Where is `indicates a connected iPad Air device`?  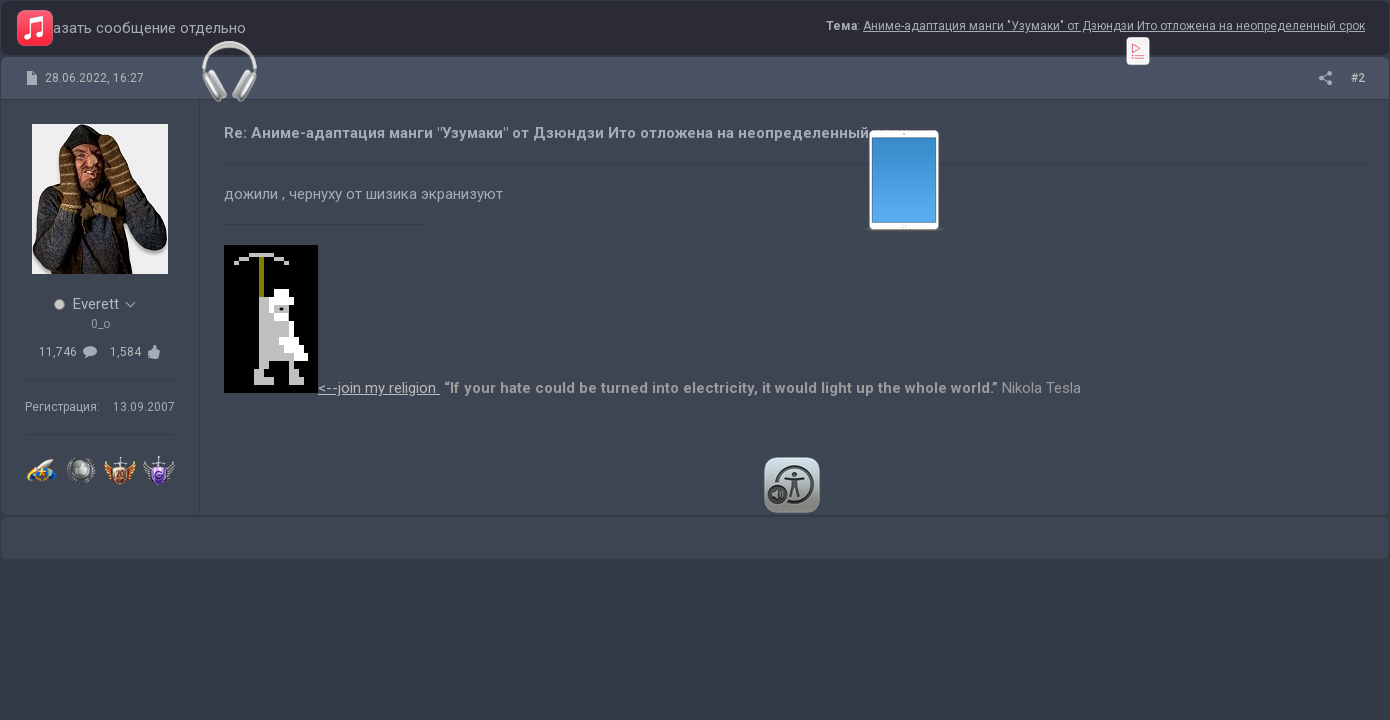
indicates a connected iPad Air device is located at coordinates (904, 181).